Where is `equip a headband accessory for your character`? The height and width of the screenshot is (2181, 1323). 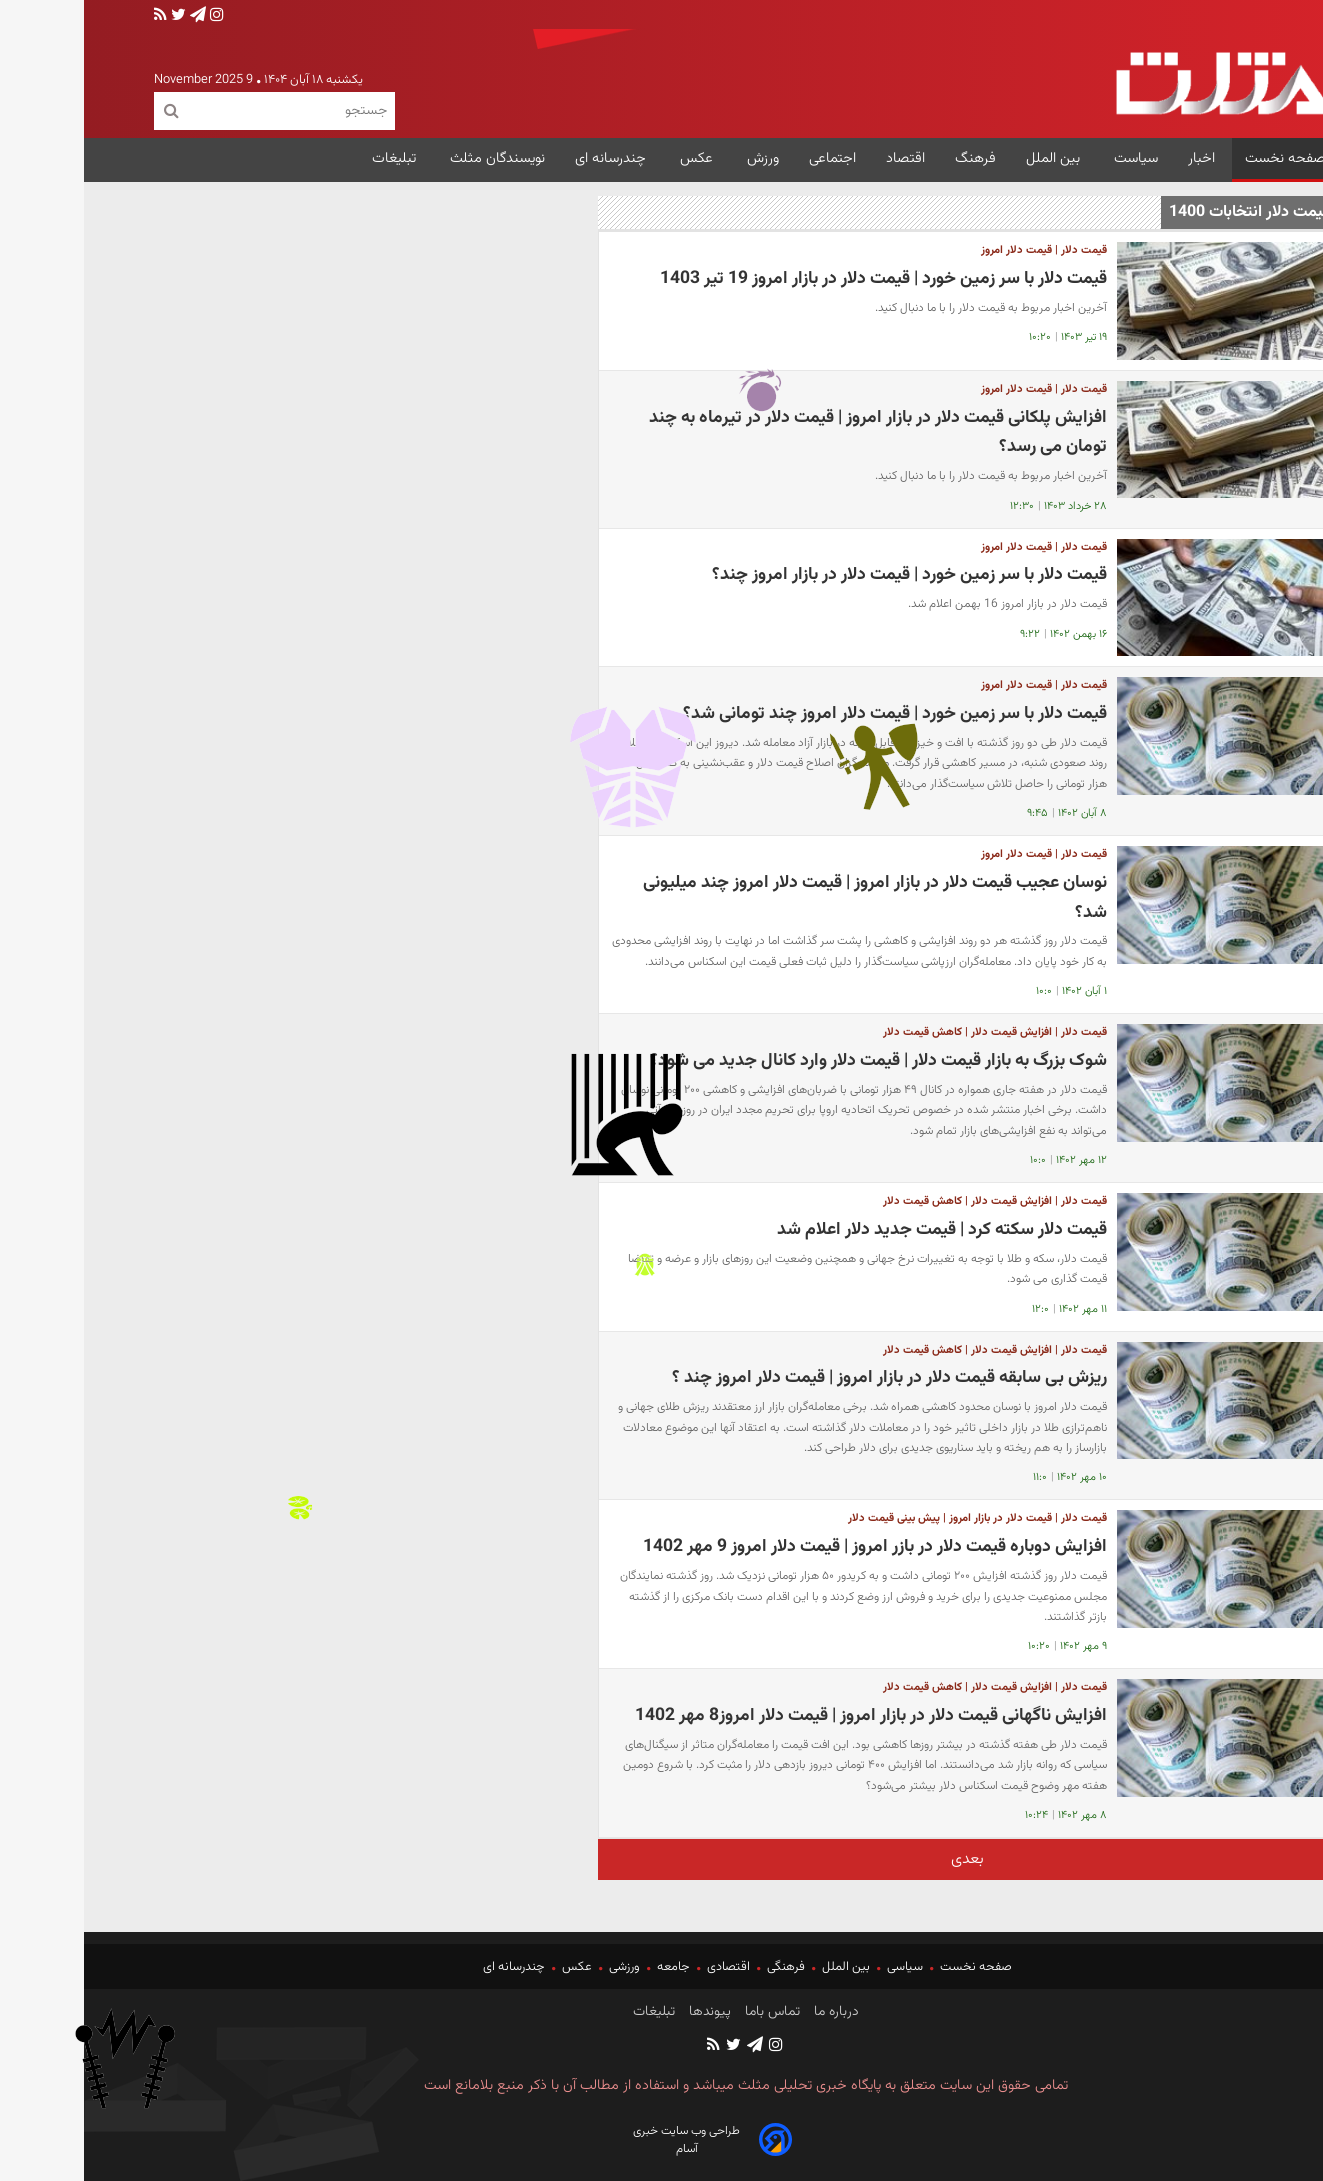
equip a headband accessory for your character is located at coordinates (645, 1265).